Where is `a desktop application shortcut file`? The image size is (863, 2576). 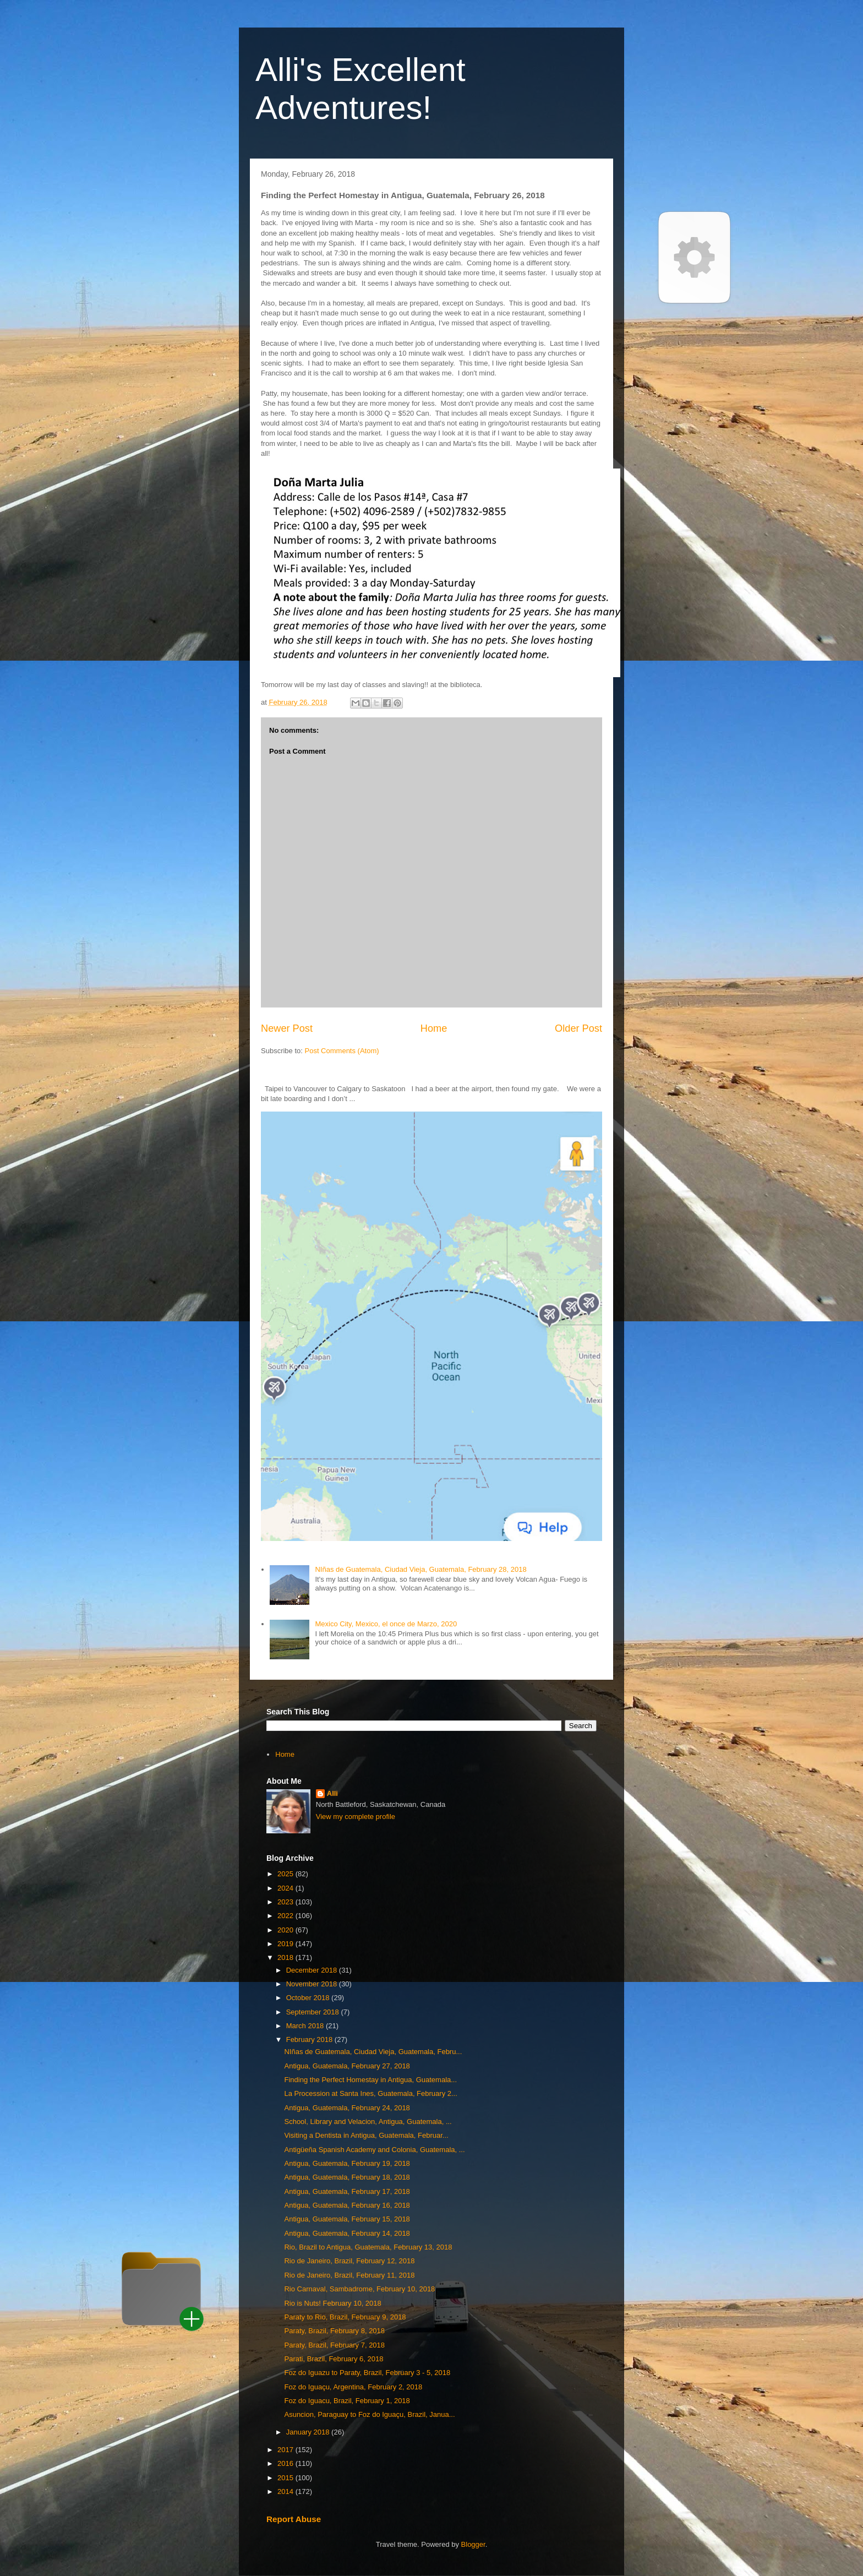
a desktop application shortcut file is located at coordinates (694, 257).